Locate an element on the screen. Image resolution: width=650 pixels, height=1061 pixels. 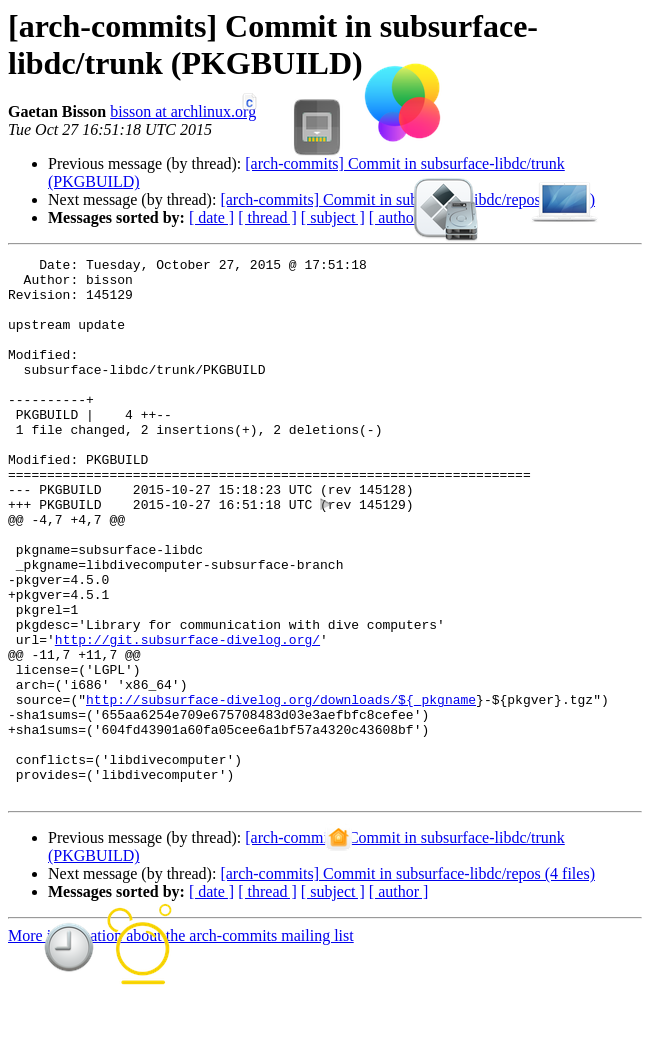
open Game Center app is located at coordinates (402, 102).